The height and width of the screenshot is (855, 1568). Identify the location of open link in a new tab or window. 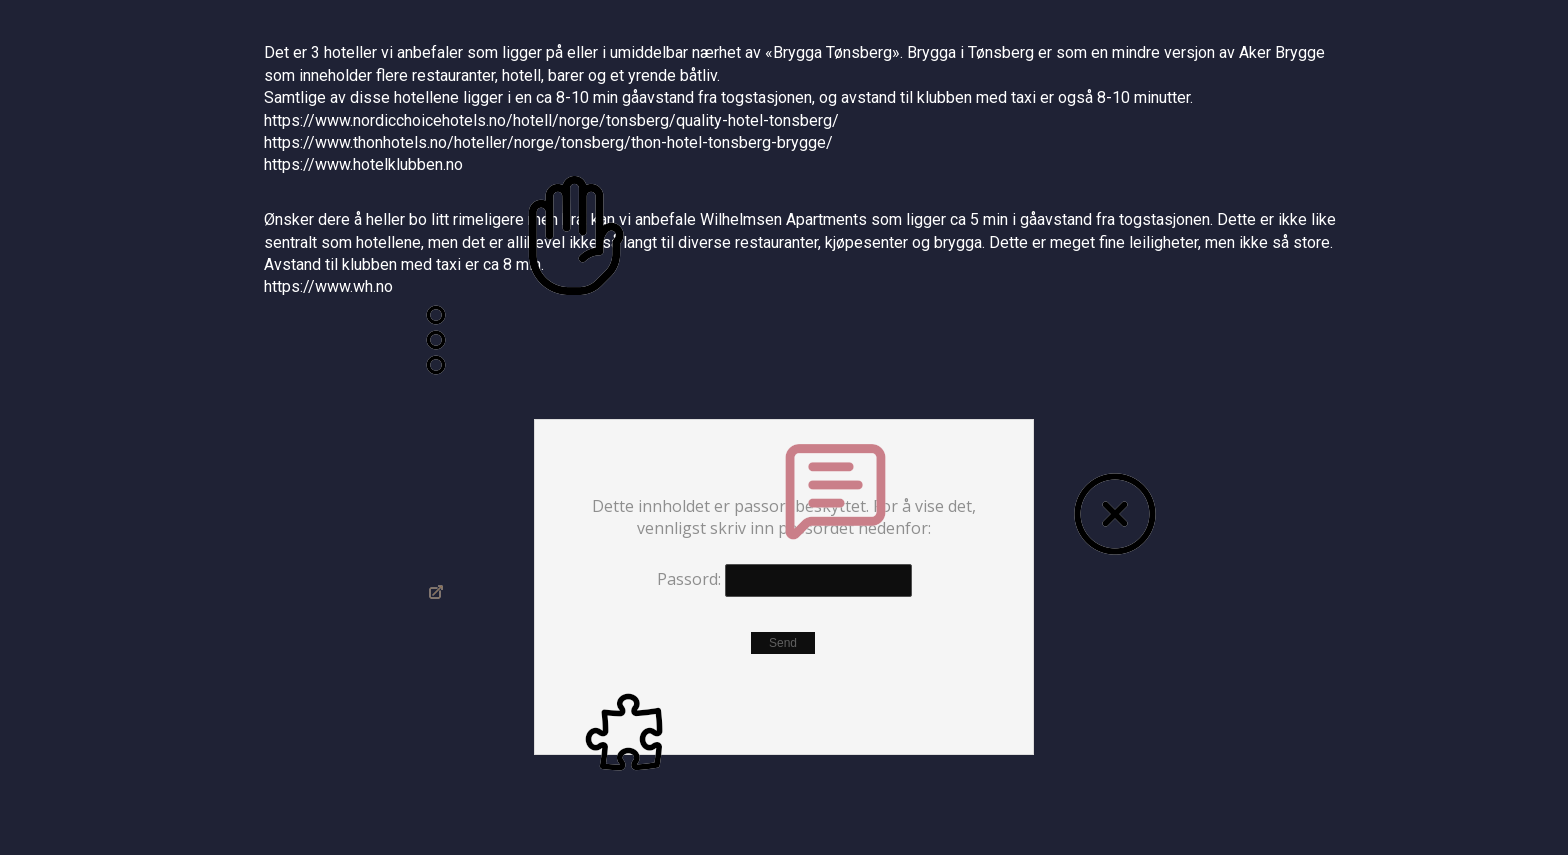
(436, 592).